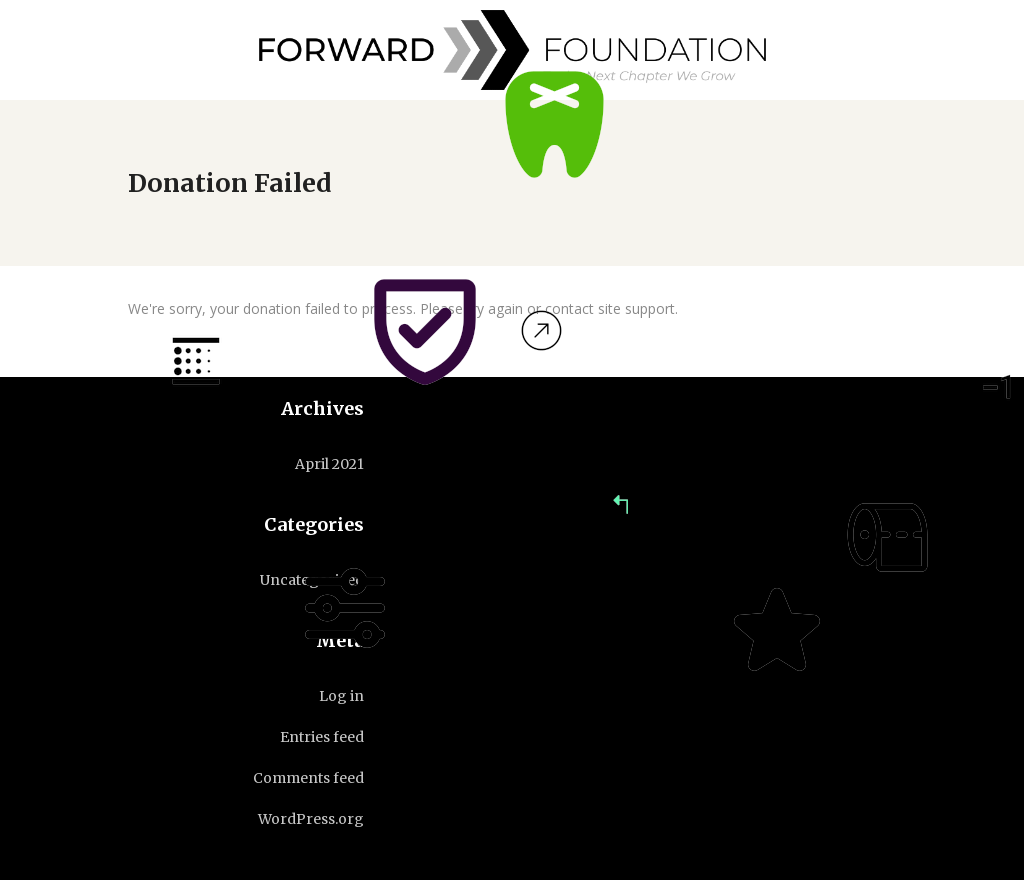  I want to click on indicates verified security or protection status, so click(425, 326).